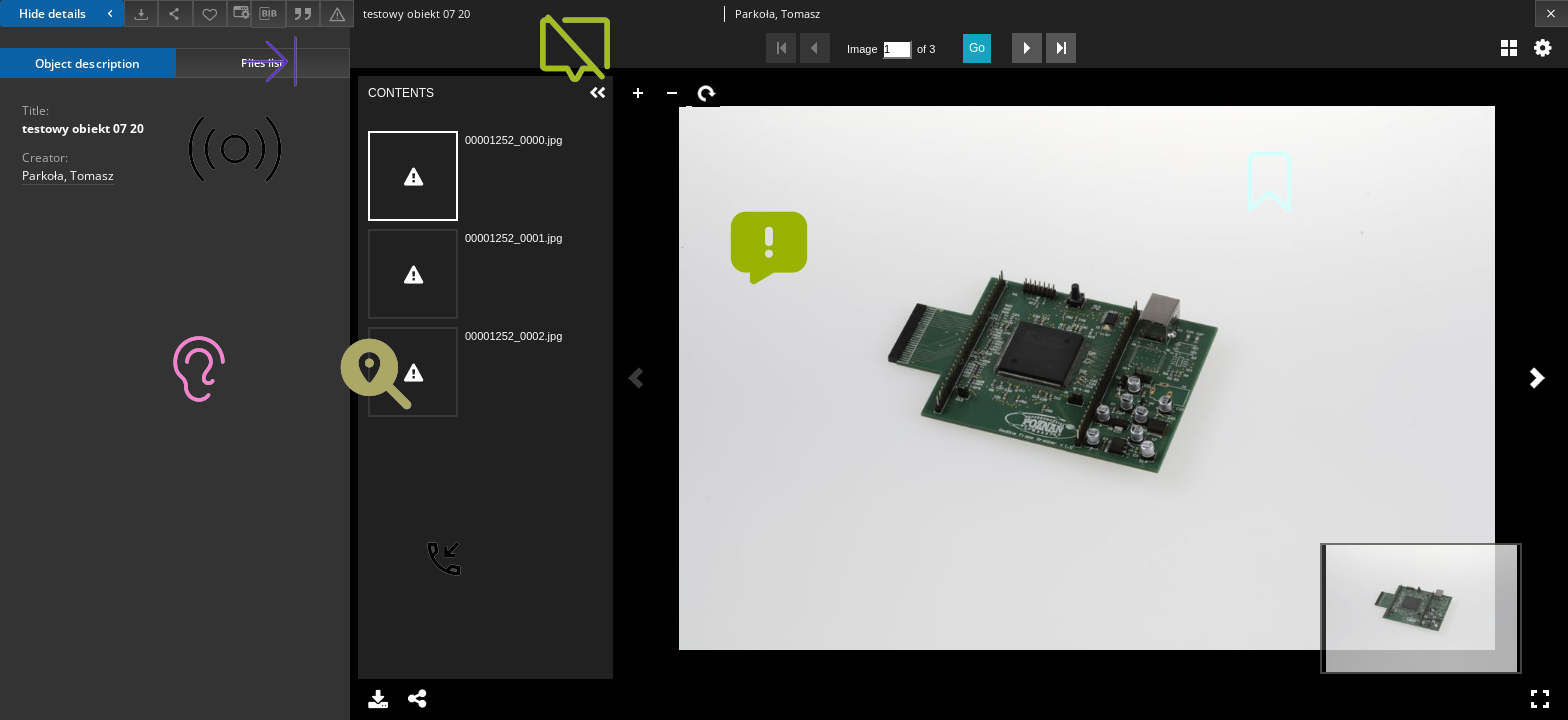  I want to click on go to end or last item, so click(271, 61).